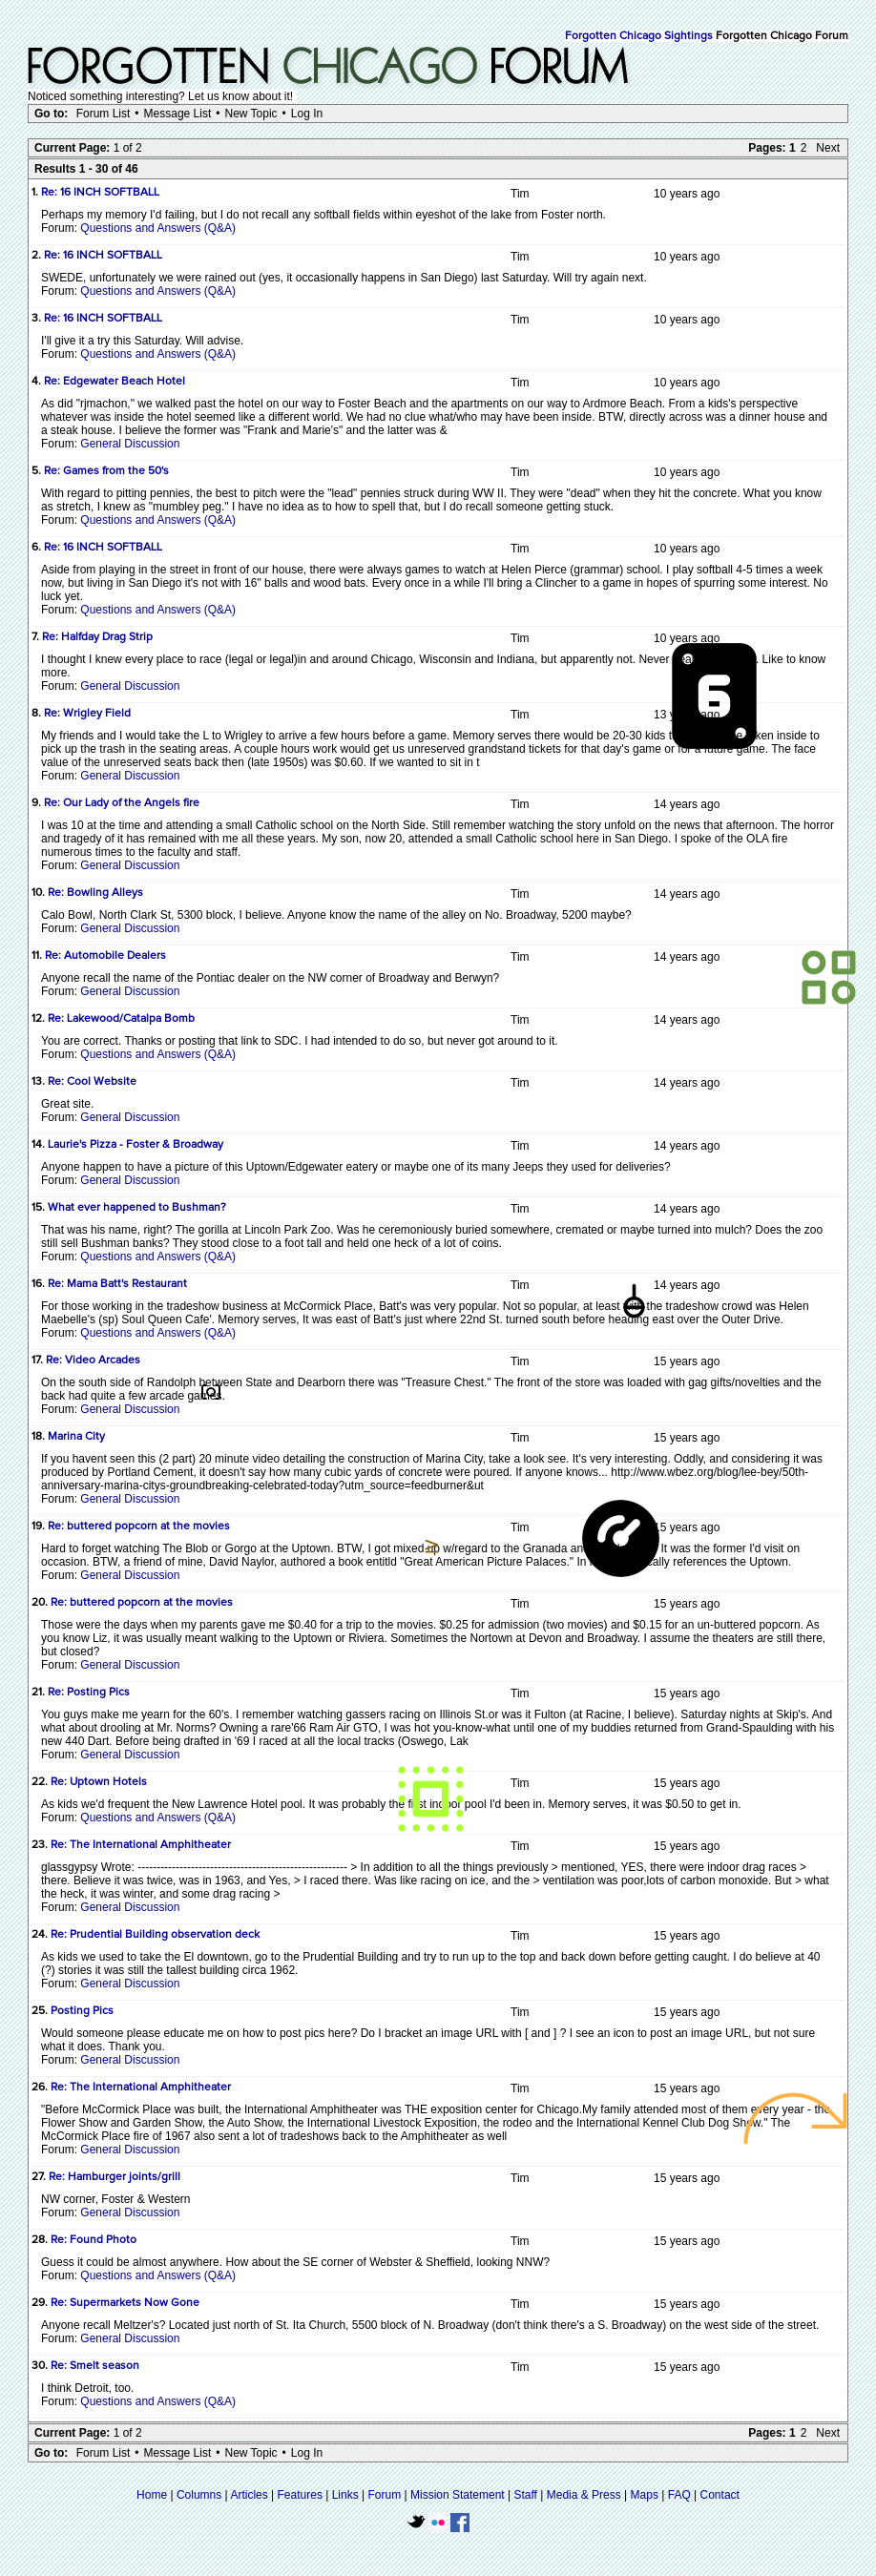  What do you see at coordinates (211, 1392) in the screenshot?
I see `access camera or photo capture settings` at bounding box center [211, 1392].